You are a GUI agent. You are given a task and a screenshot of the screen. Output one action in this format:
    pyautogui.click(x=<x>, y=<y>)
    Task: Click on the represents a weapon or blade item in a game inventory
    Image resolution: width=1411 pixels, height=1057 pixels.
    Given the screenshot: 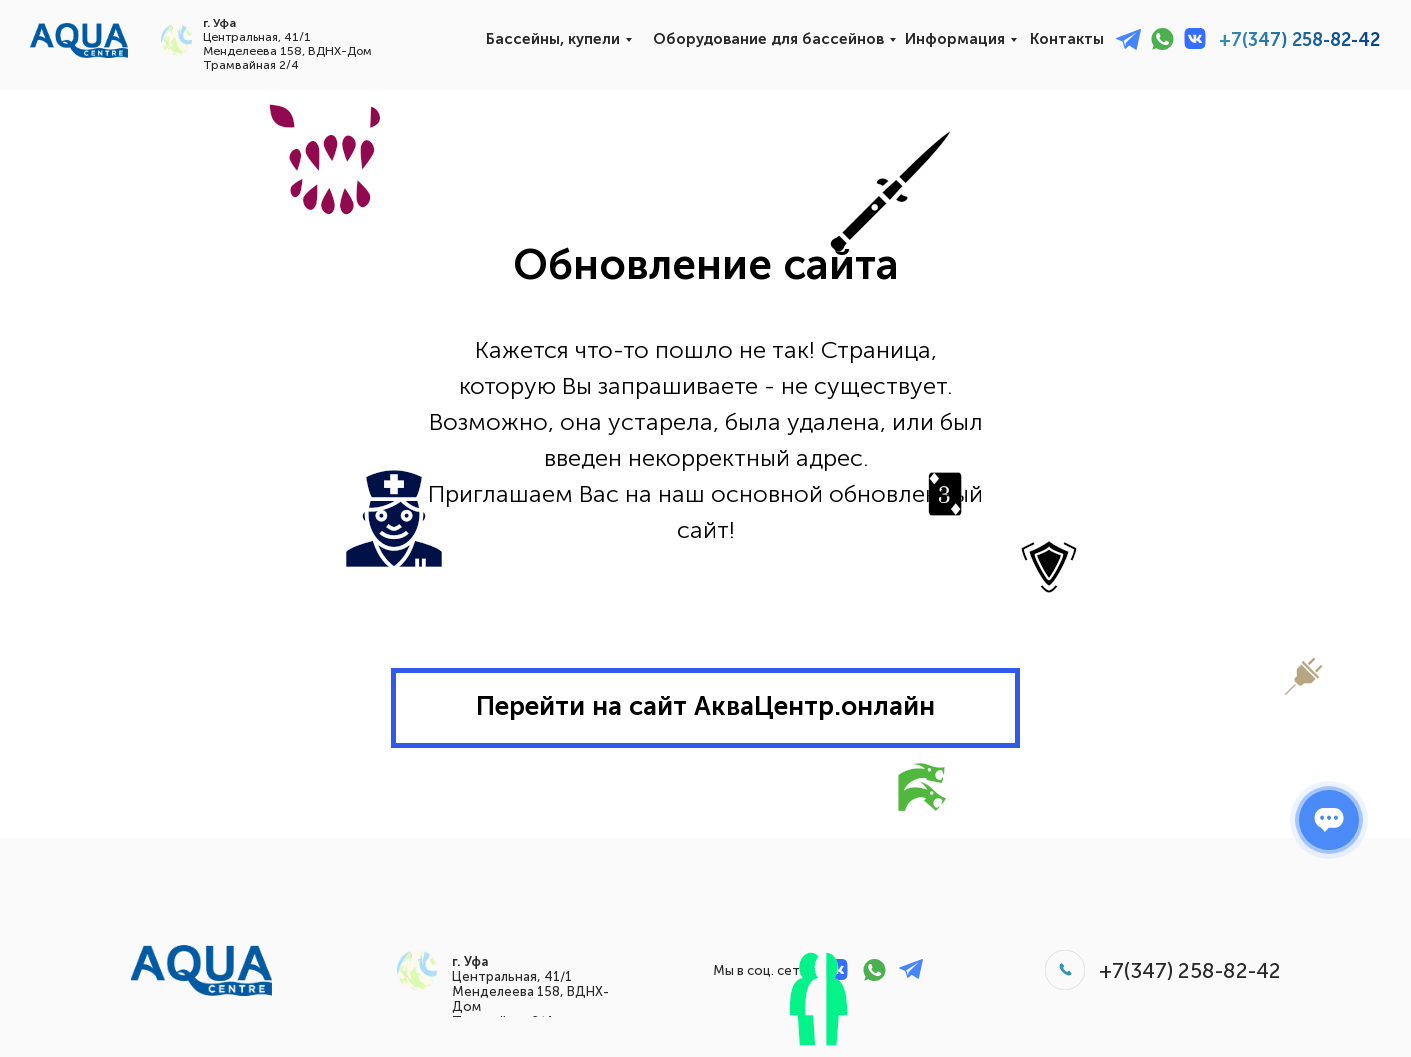 What is the action you would take?
    pyautogui.click(x=890, y=191)
    